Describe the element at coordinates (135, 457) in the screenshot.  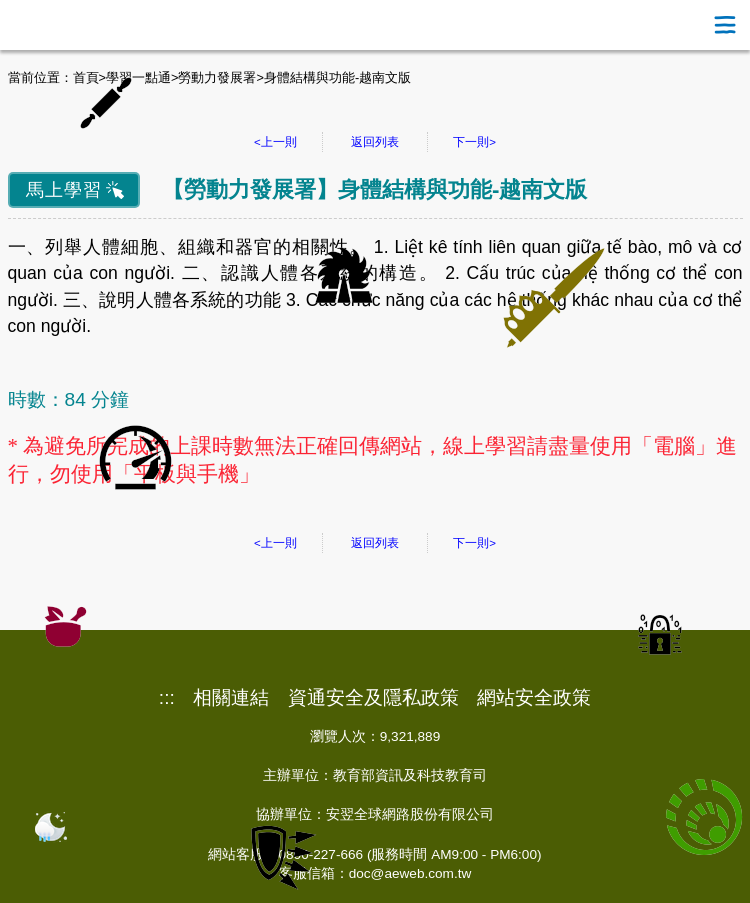
I see `view speed or performance metrics` at that location.